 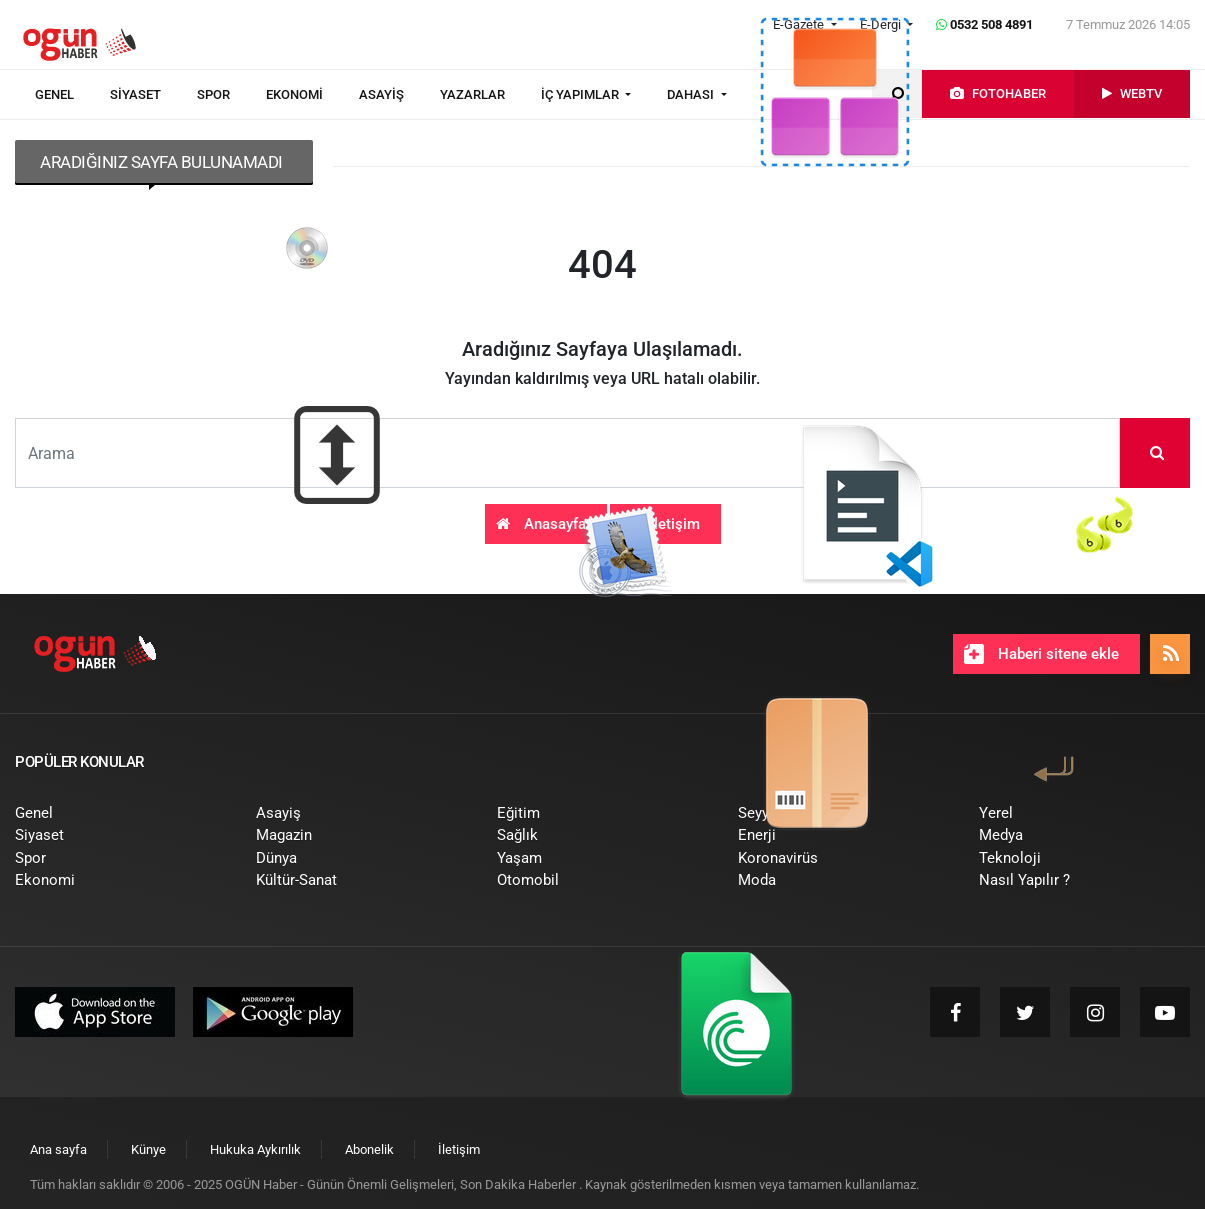 I want to click on open a shell script file in Visual Studio Code, so click(x=862, y=506).